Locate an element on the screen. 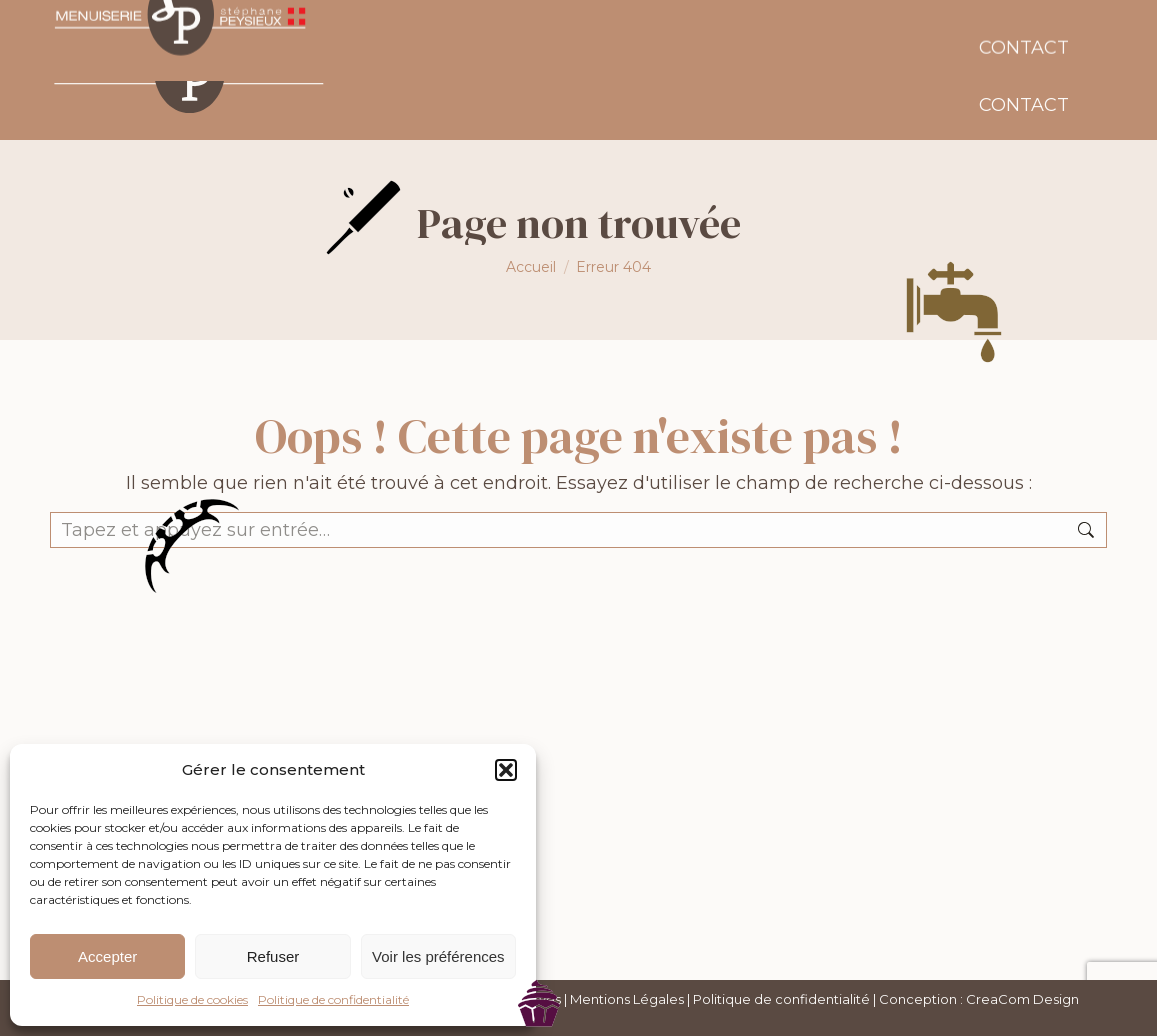 This screenshot has width=1157, height=1036. access bakery or dessert options is located at coordinates (539, 1002).